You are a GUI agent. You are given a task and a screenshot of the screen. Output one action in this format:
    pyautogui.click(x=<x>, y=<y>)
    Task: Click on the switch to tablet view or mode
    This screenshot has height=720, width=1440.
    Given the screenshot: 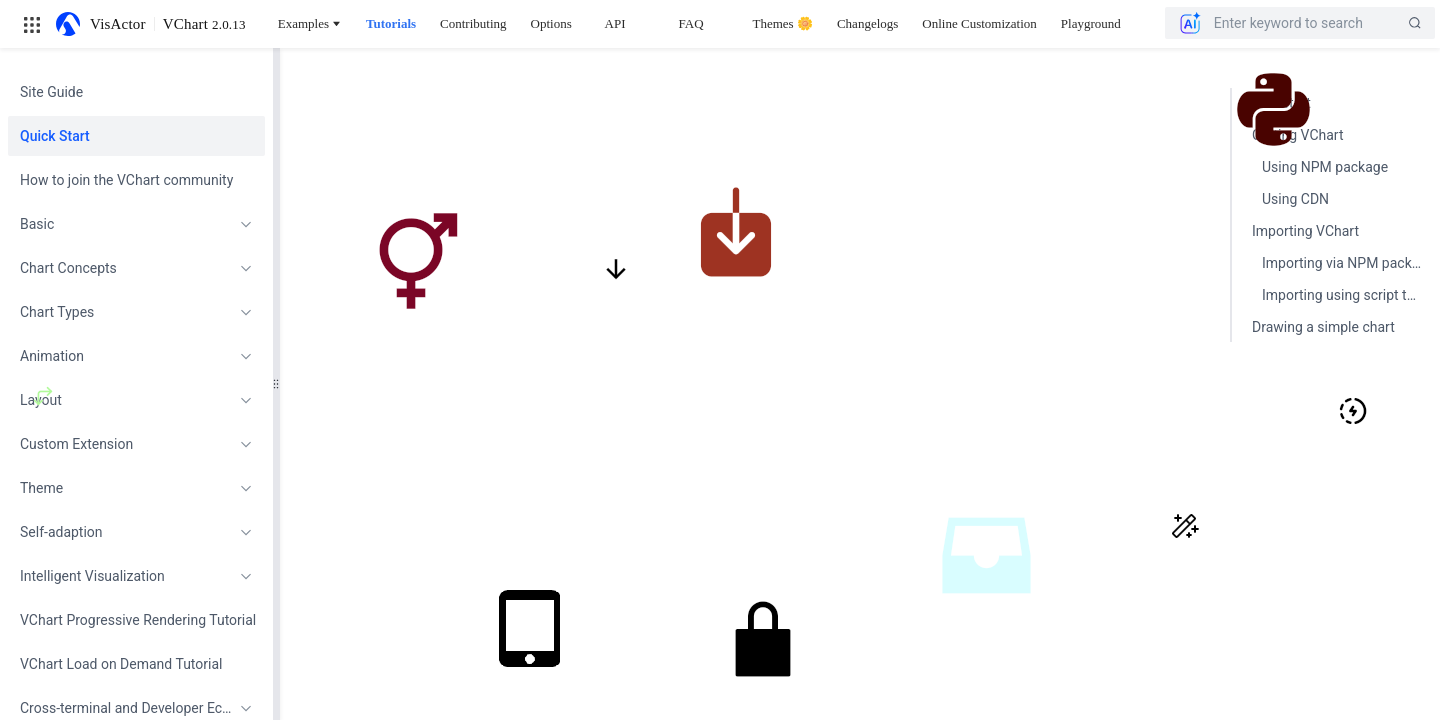 What is the action you would take?
    pyautogui.click(x=531, y=628)
    